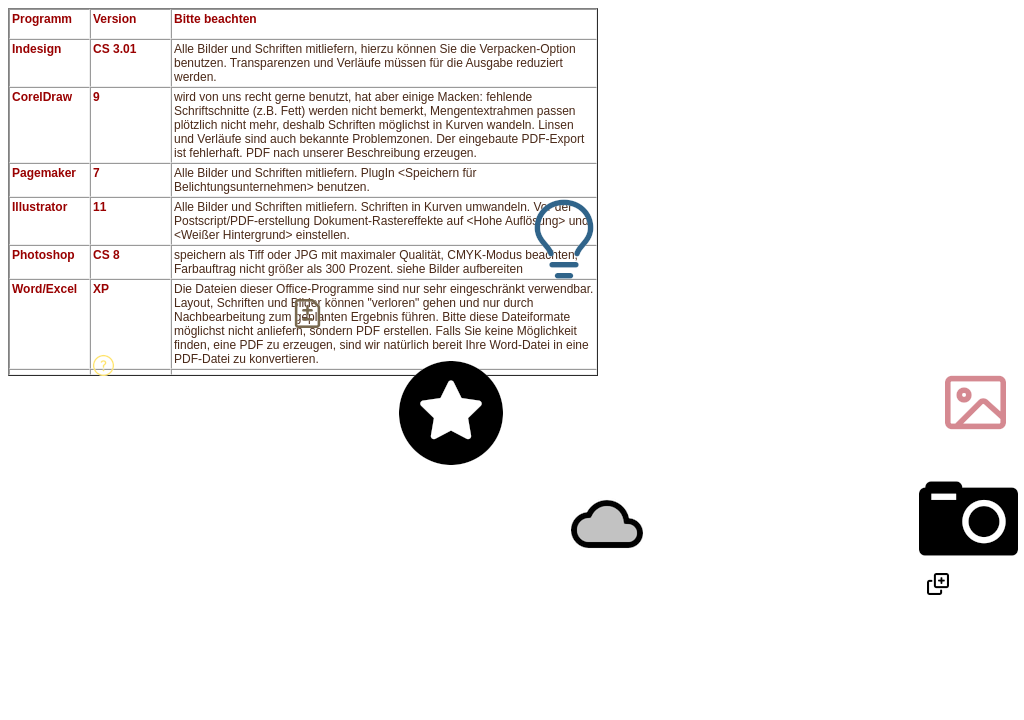 The width and height of the screenshot is (1024, 720). What do you see at coordinates (307, 313) in the screenshot?
I see `view file differences or changes` at bounding box center [307, 313].